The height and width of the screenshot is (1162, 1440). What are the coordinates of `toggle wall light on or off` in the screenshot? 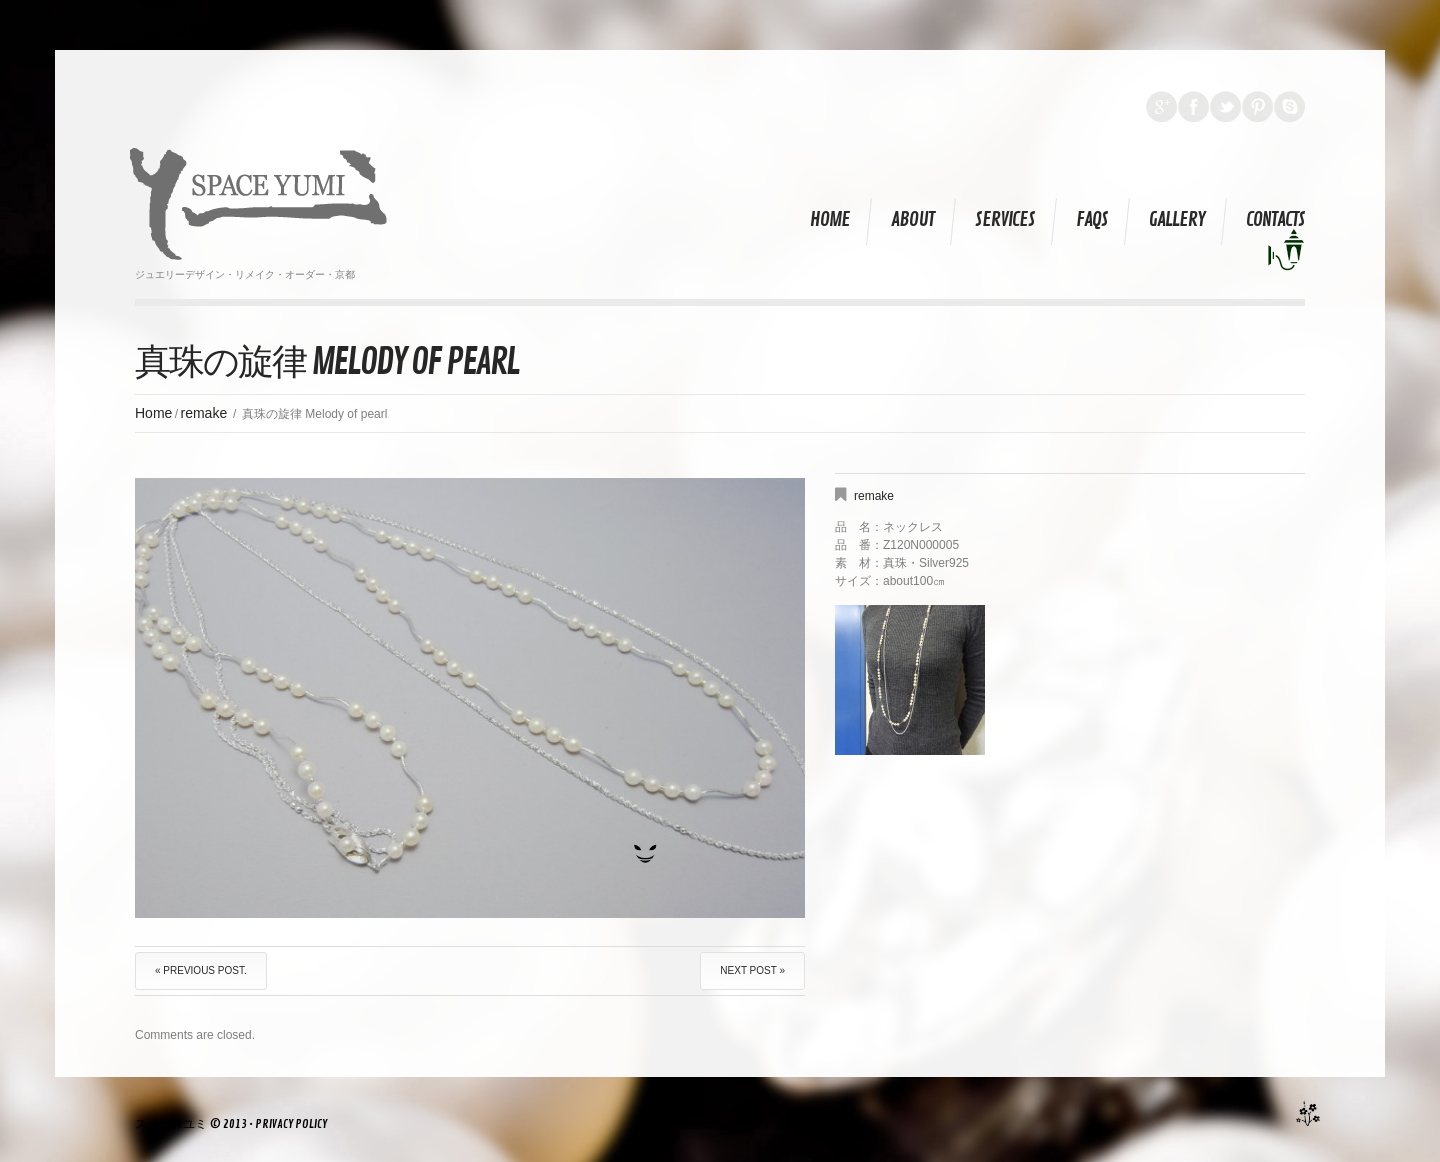 It's located at (1289, 249).